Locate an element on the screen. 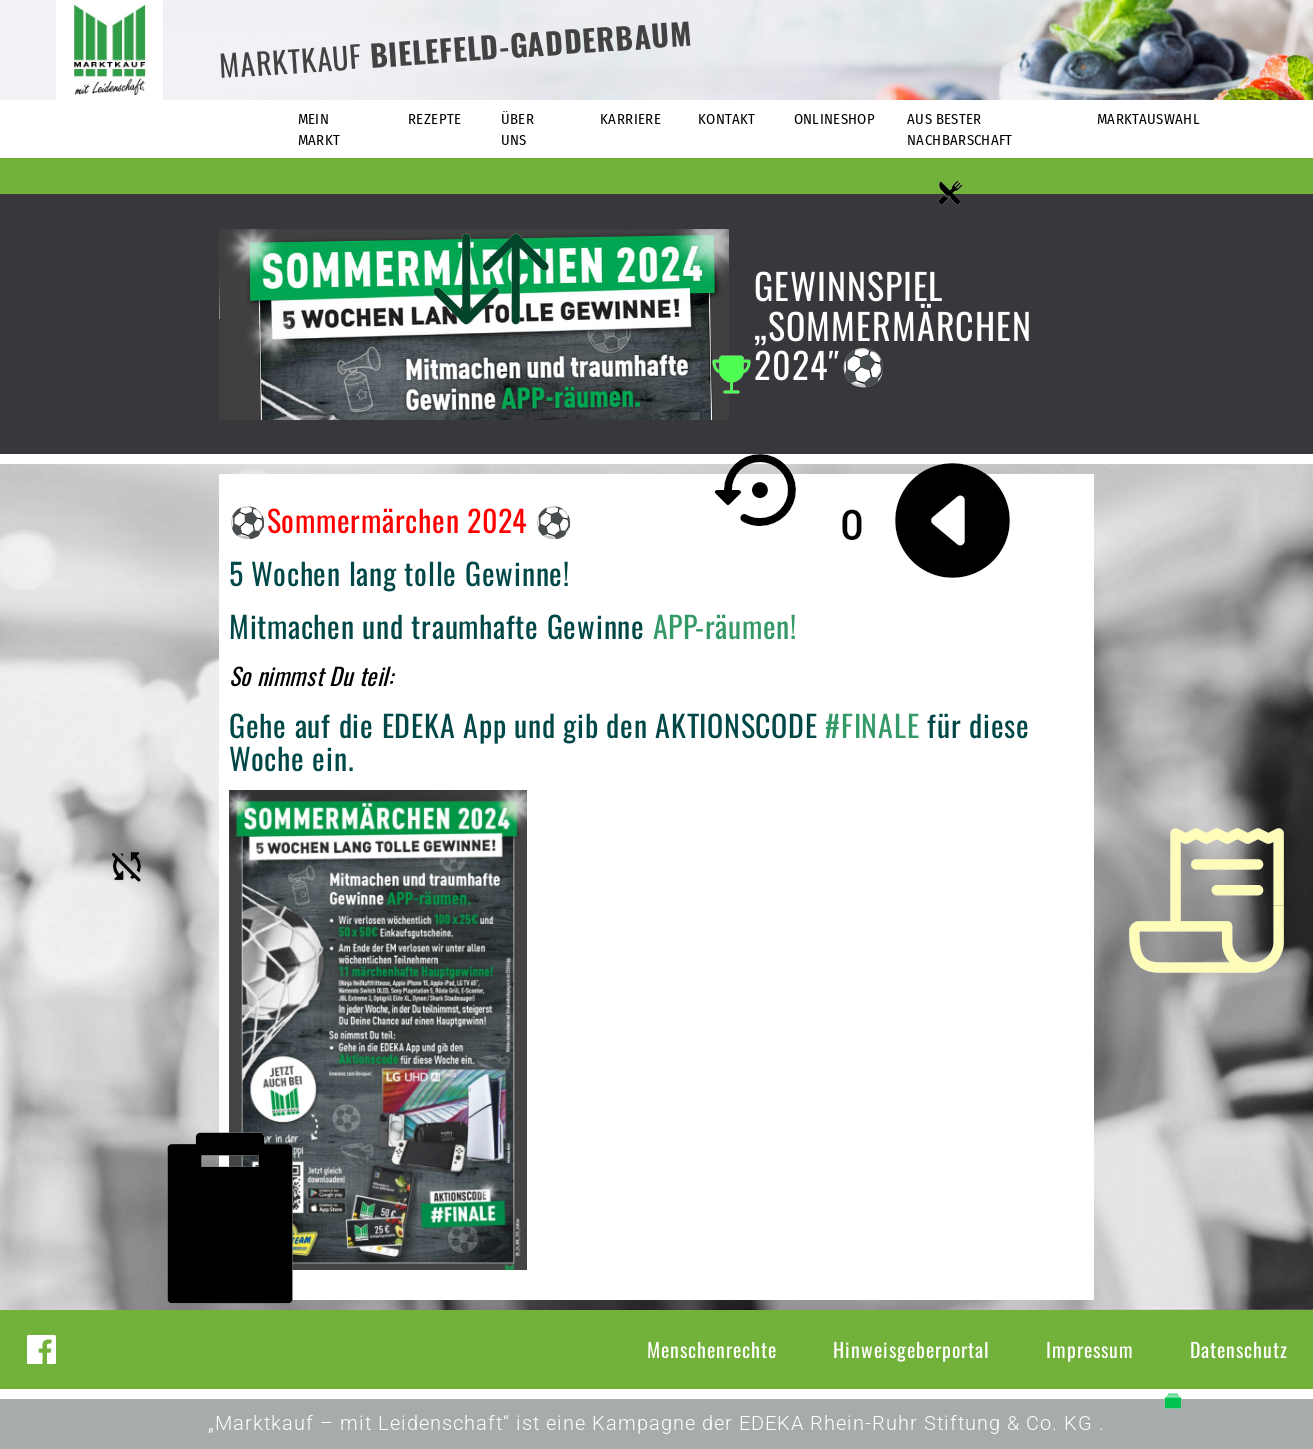 This screenshot has height=1449, width=1313. go back to previous screen is located at coordinates (952, 520).